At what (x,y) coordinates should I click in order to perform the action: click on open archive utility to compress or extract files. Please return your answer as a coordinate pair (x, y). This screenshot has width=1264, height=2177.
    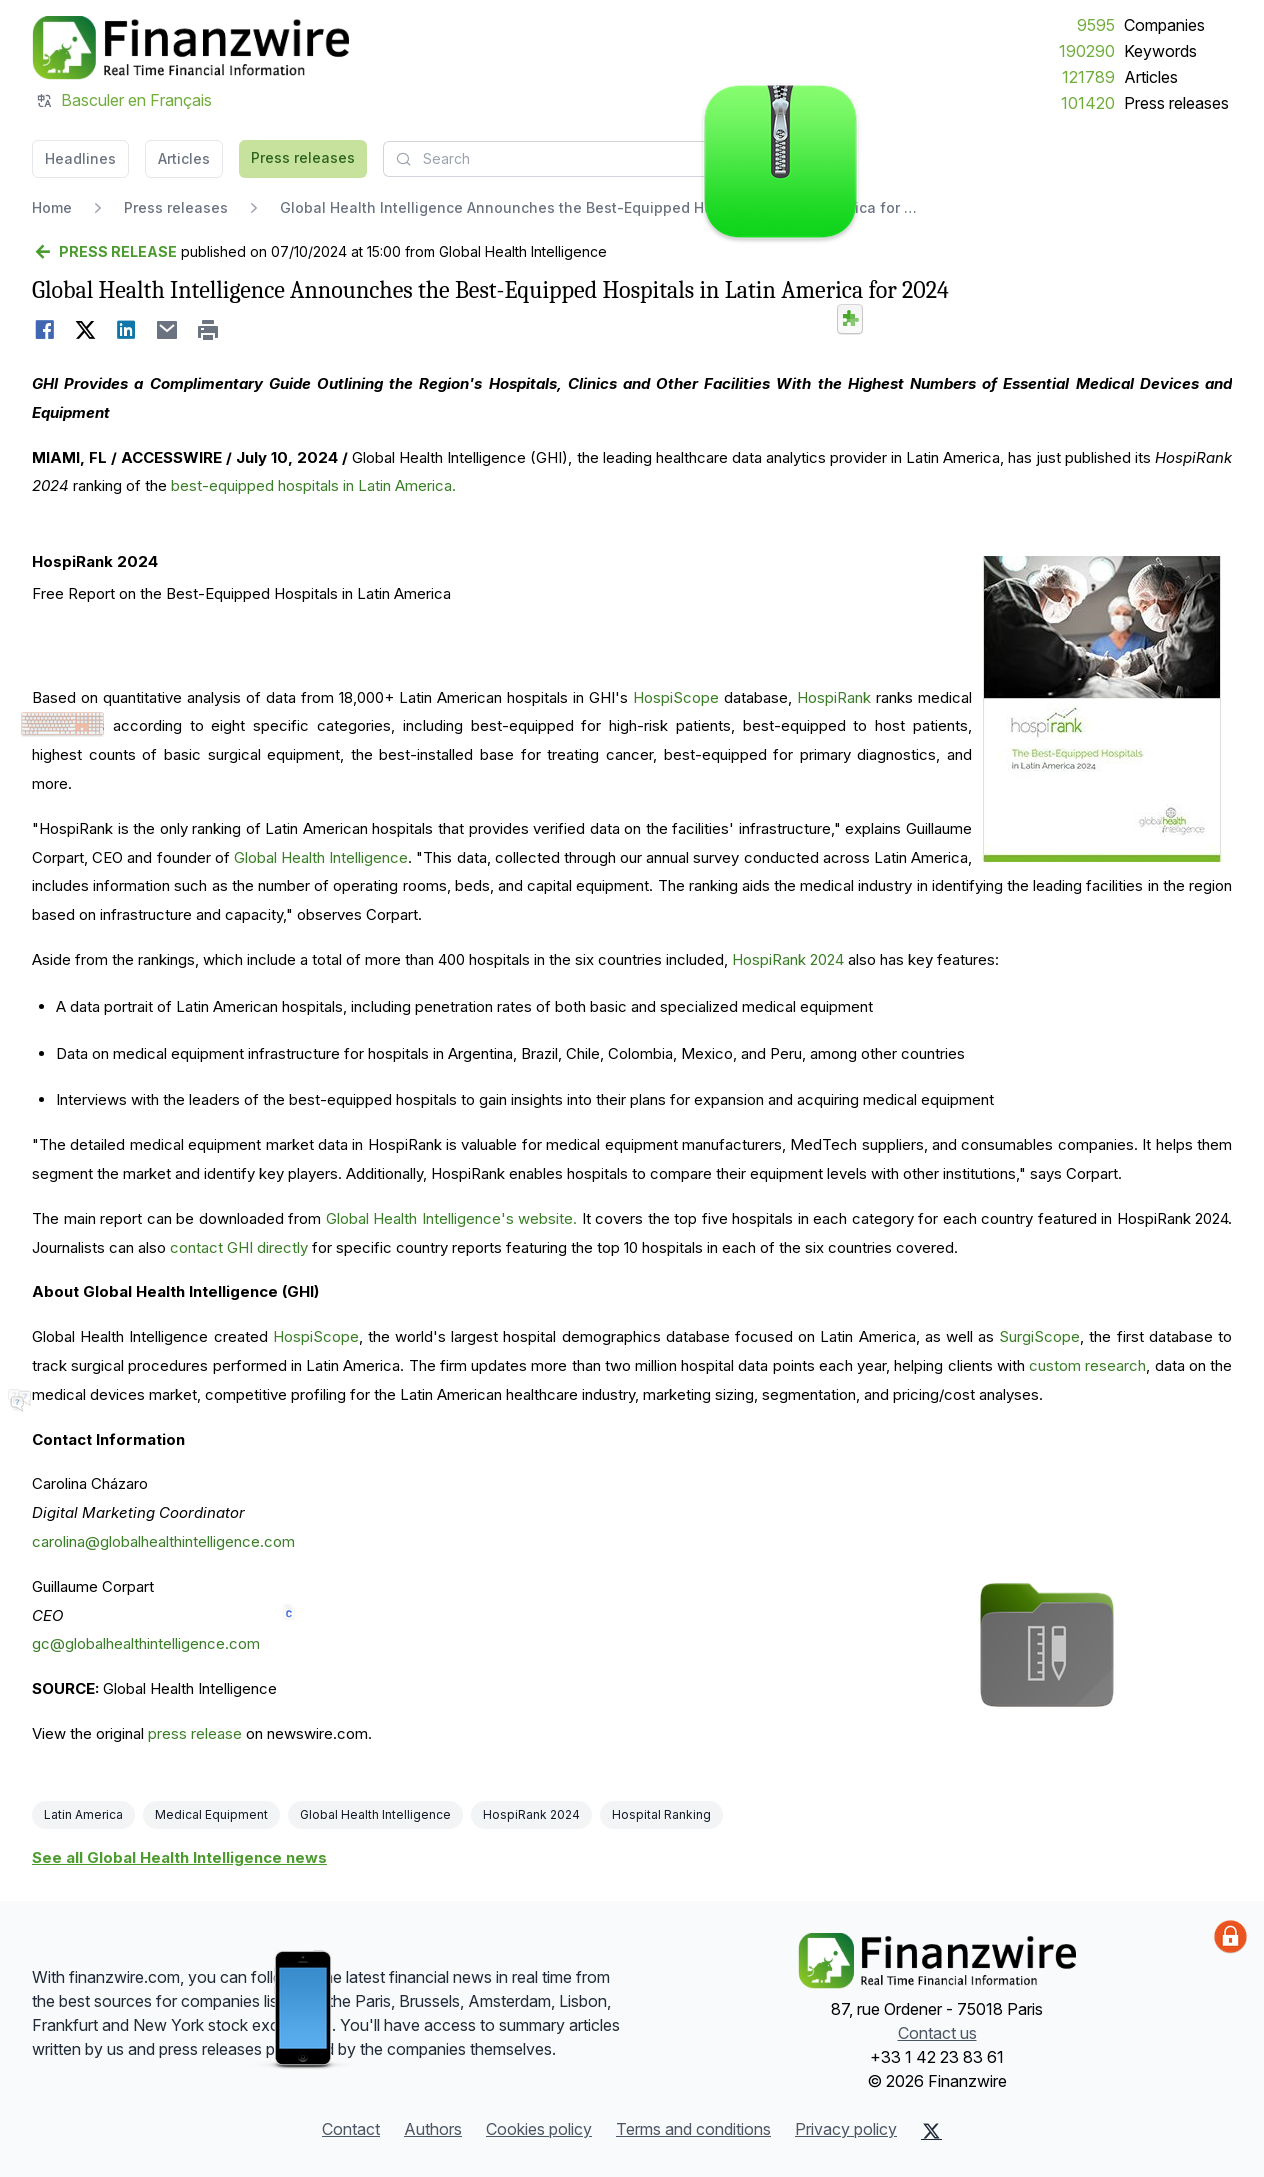
    Looking at the image, I should click on (780, 161).